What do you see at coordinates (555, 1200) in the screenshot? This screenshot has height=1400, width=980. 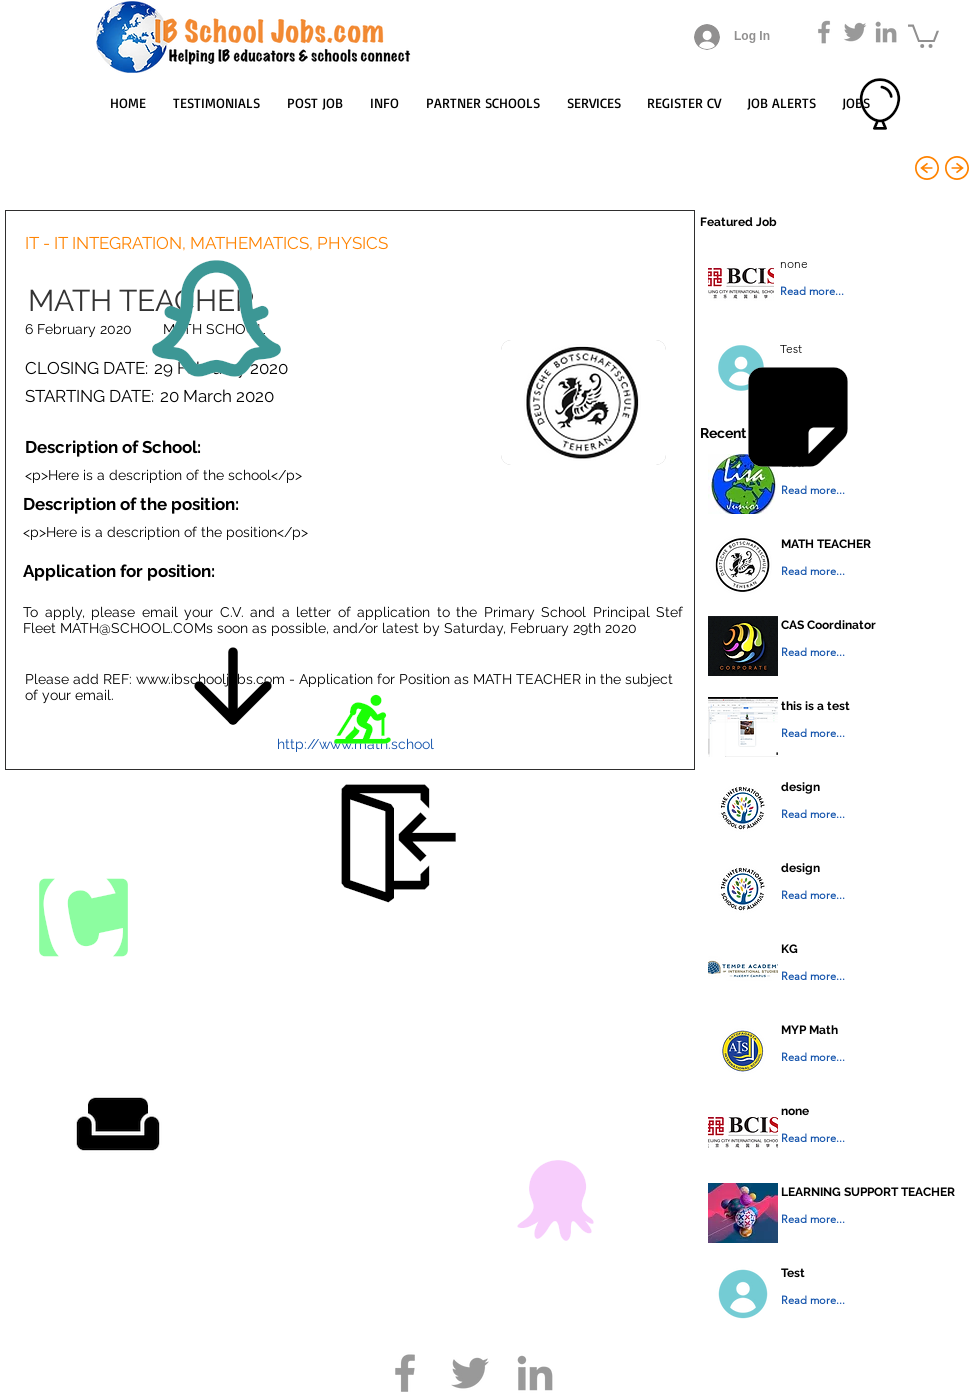 I see `octopus deploy logo` at bounding box center [555, 1200].